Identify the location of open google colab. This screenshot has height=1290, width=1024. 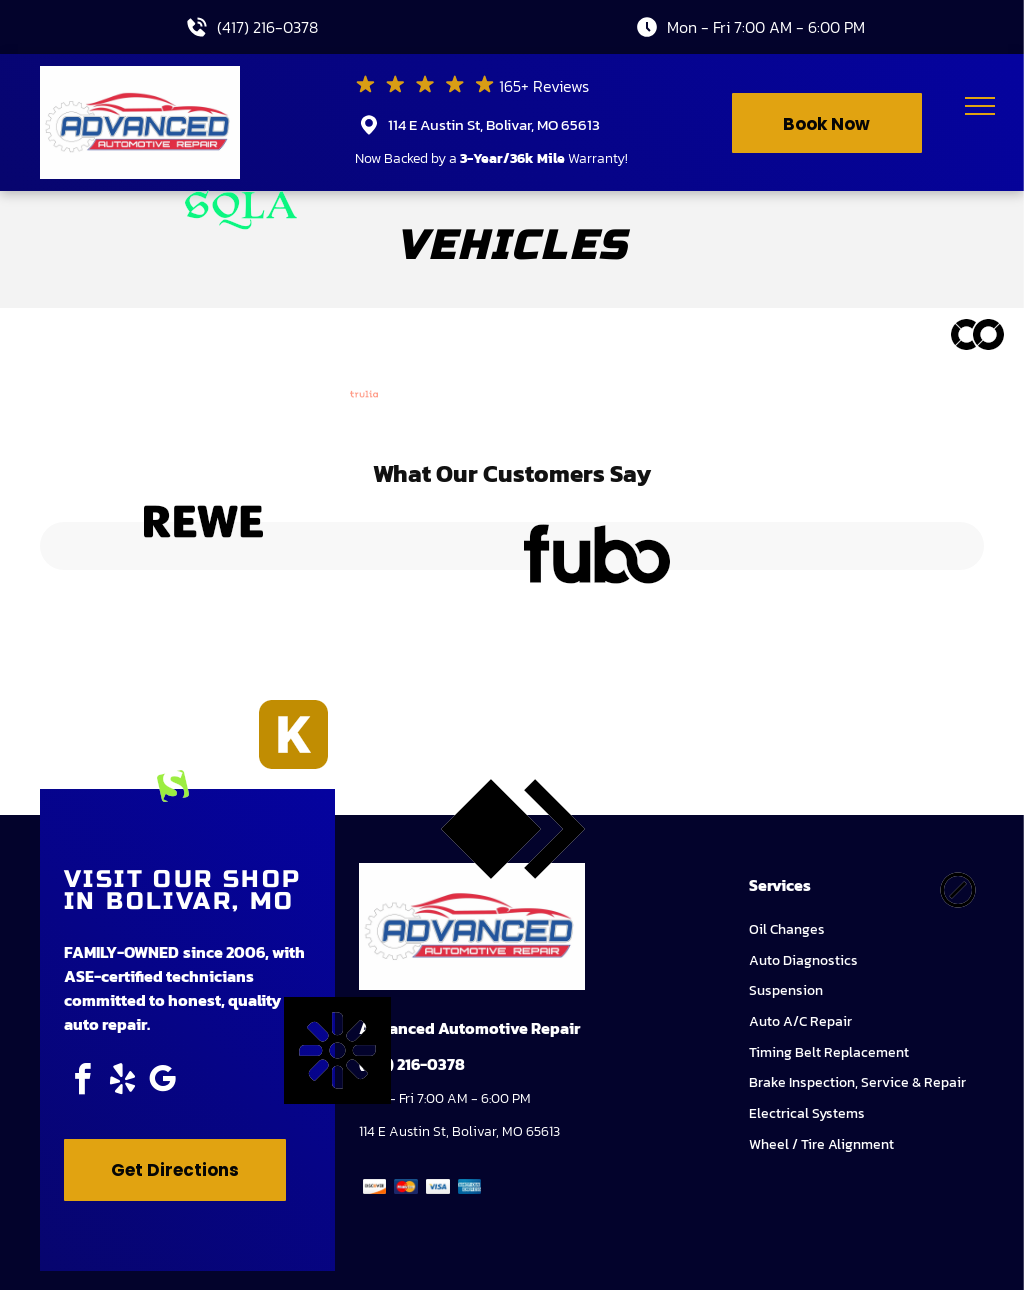
(977, 334).